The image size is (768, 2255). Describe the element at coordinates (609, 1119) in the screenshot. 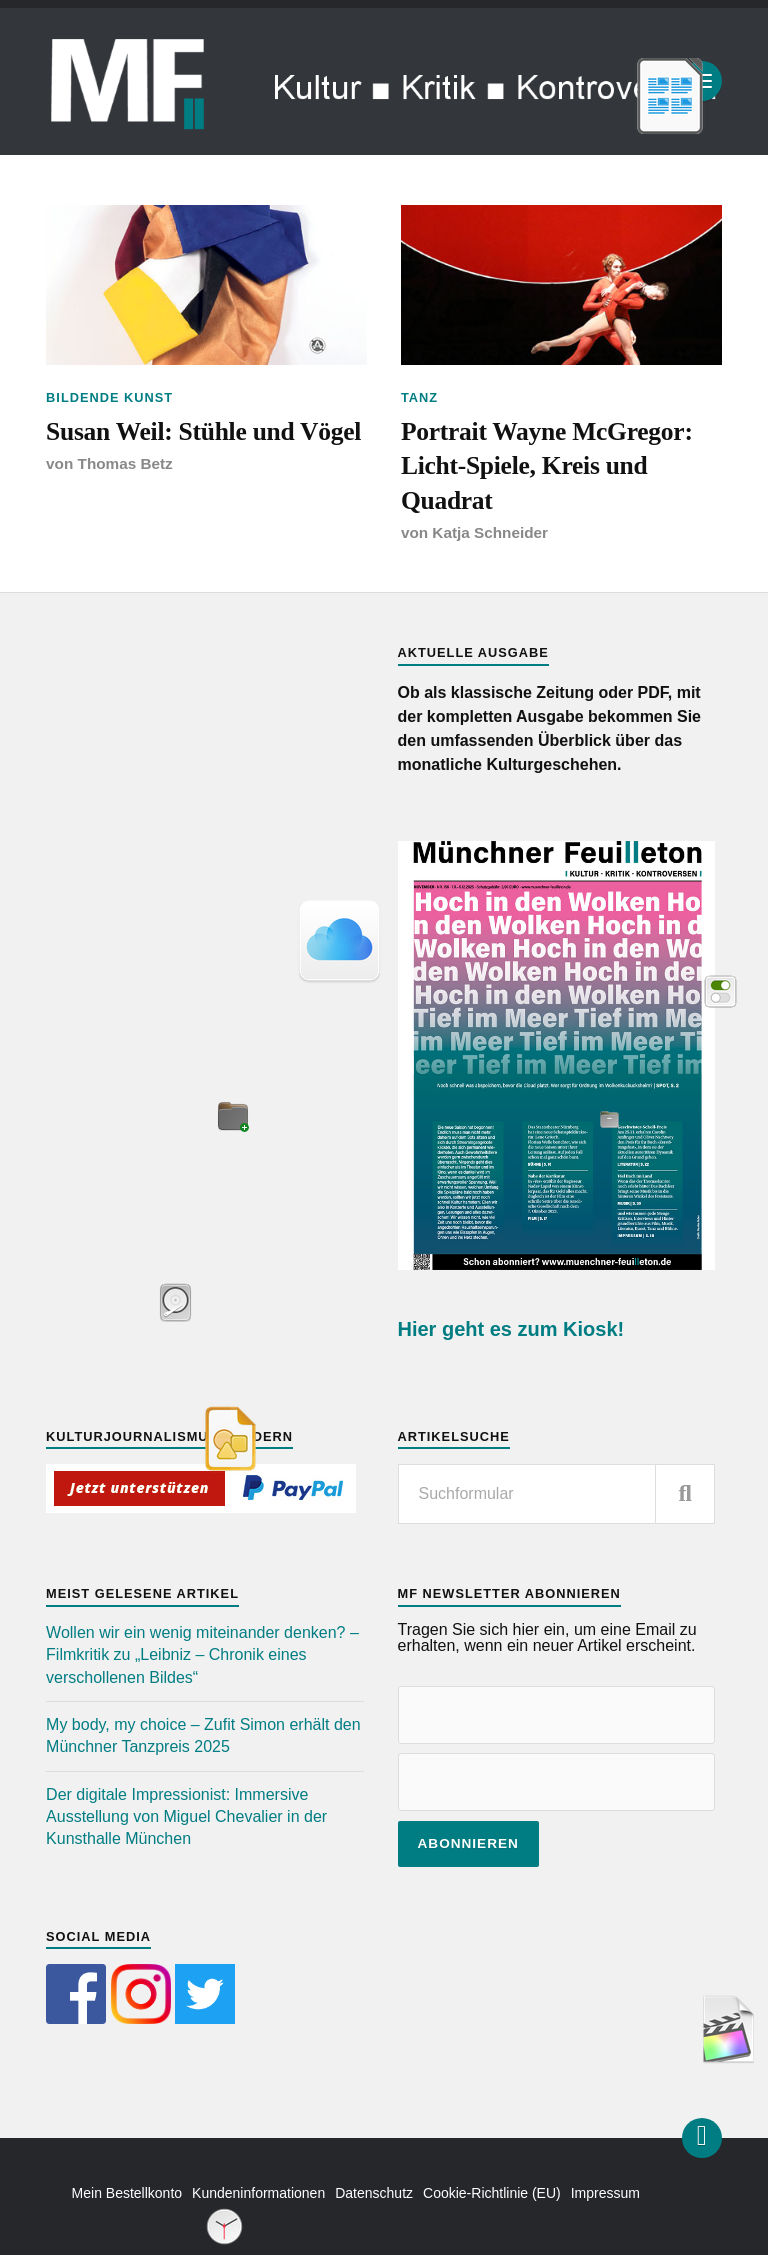

I see `open the file manager` at that location.